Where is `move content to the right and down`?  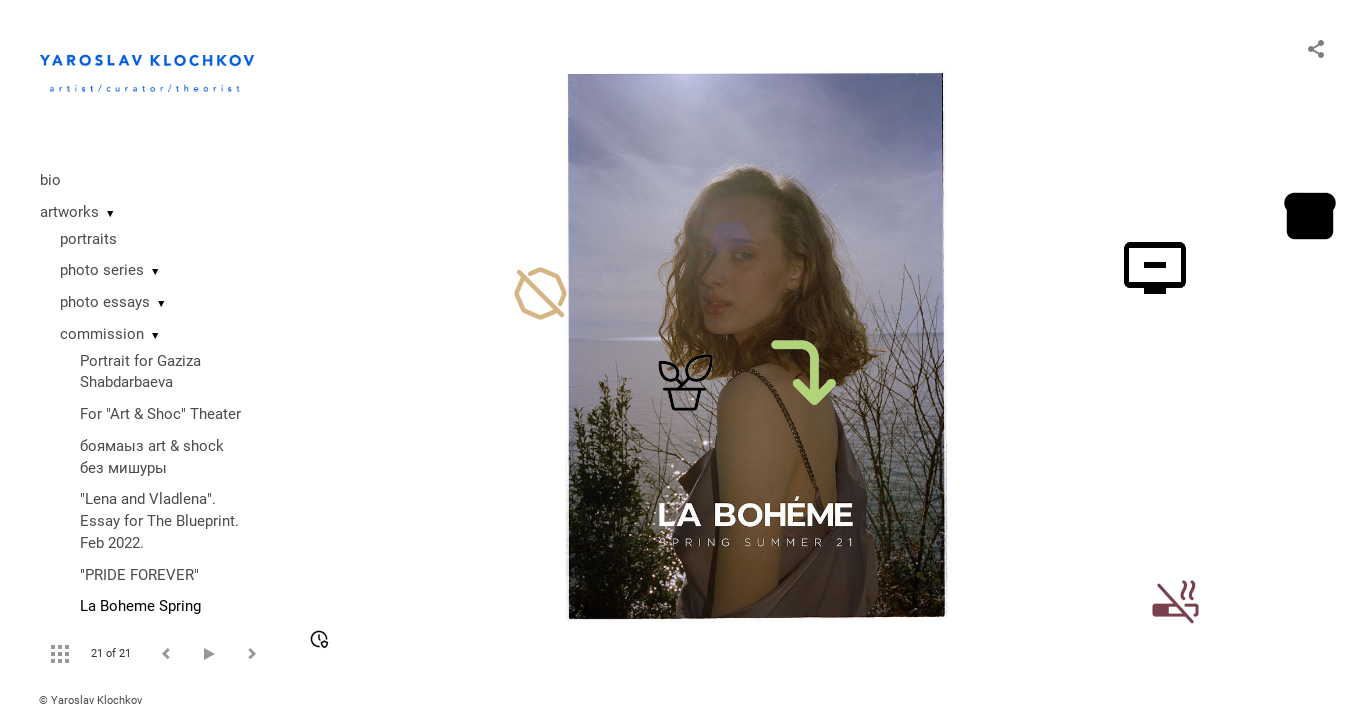
move content to the right and down is located at coordinates (801, 370).